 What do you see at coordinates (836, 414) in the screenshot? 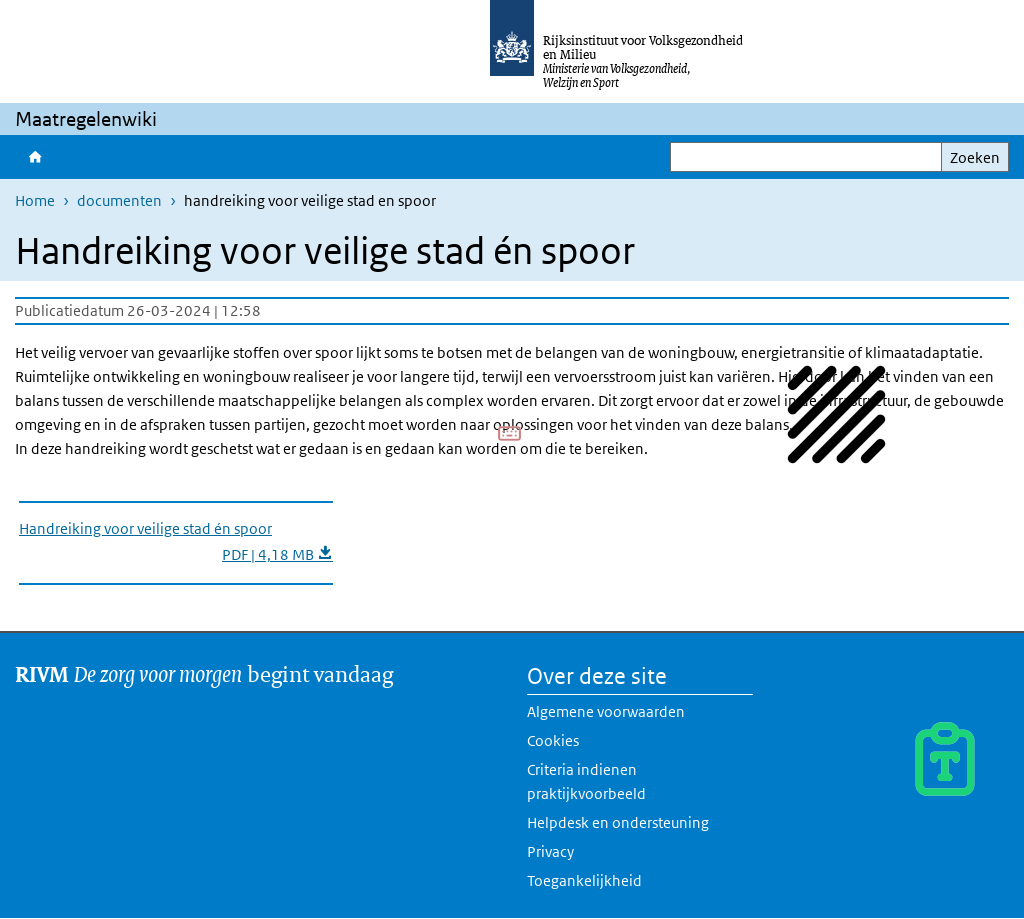
I see `apply texture or pattern to selection` at bounding box center [836, 414].